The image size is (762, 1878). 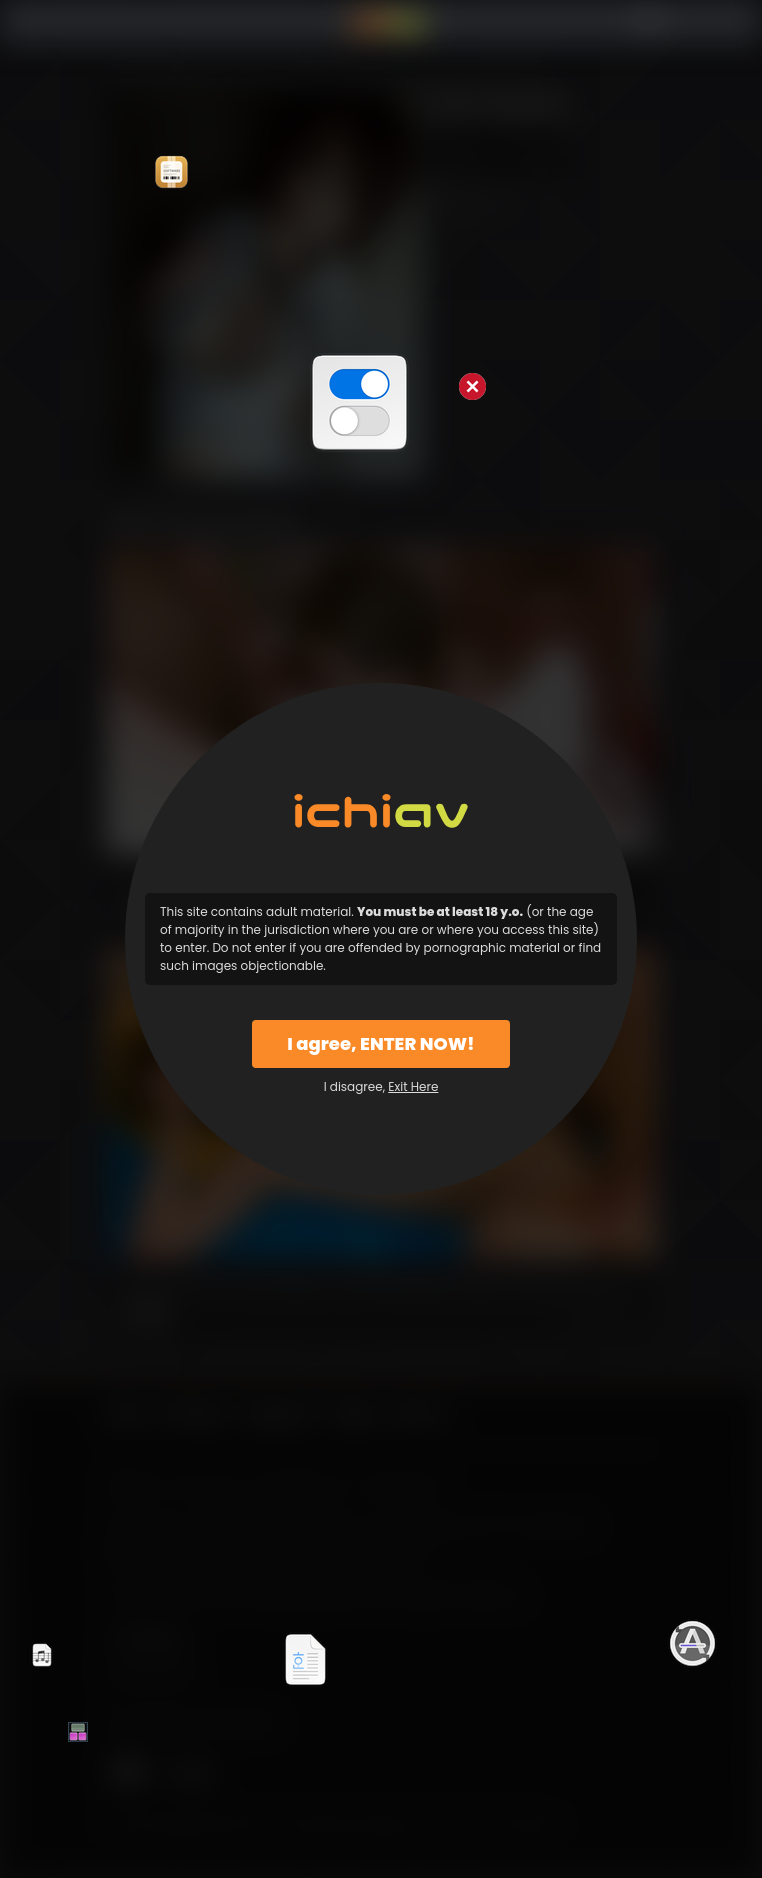 I want to click on a software installation package file, so click(x=171, y=172).